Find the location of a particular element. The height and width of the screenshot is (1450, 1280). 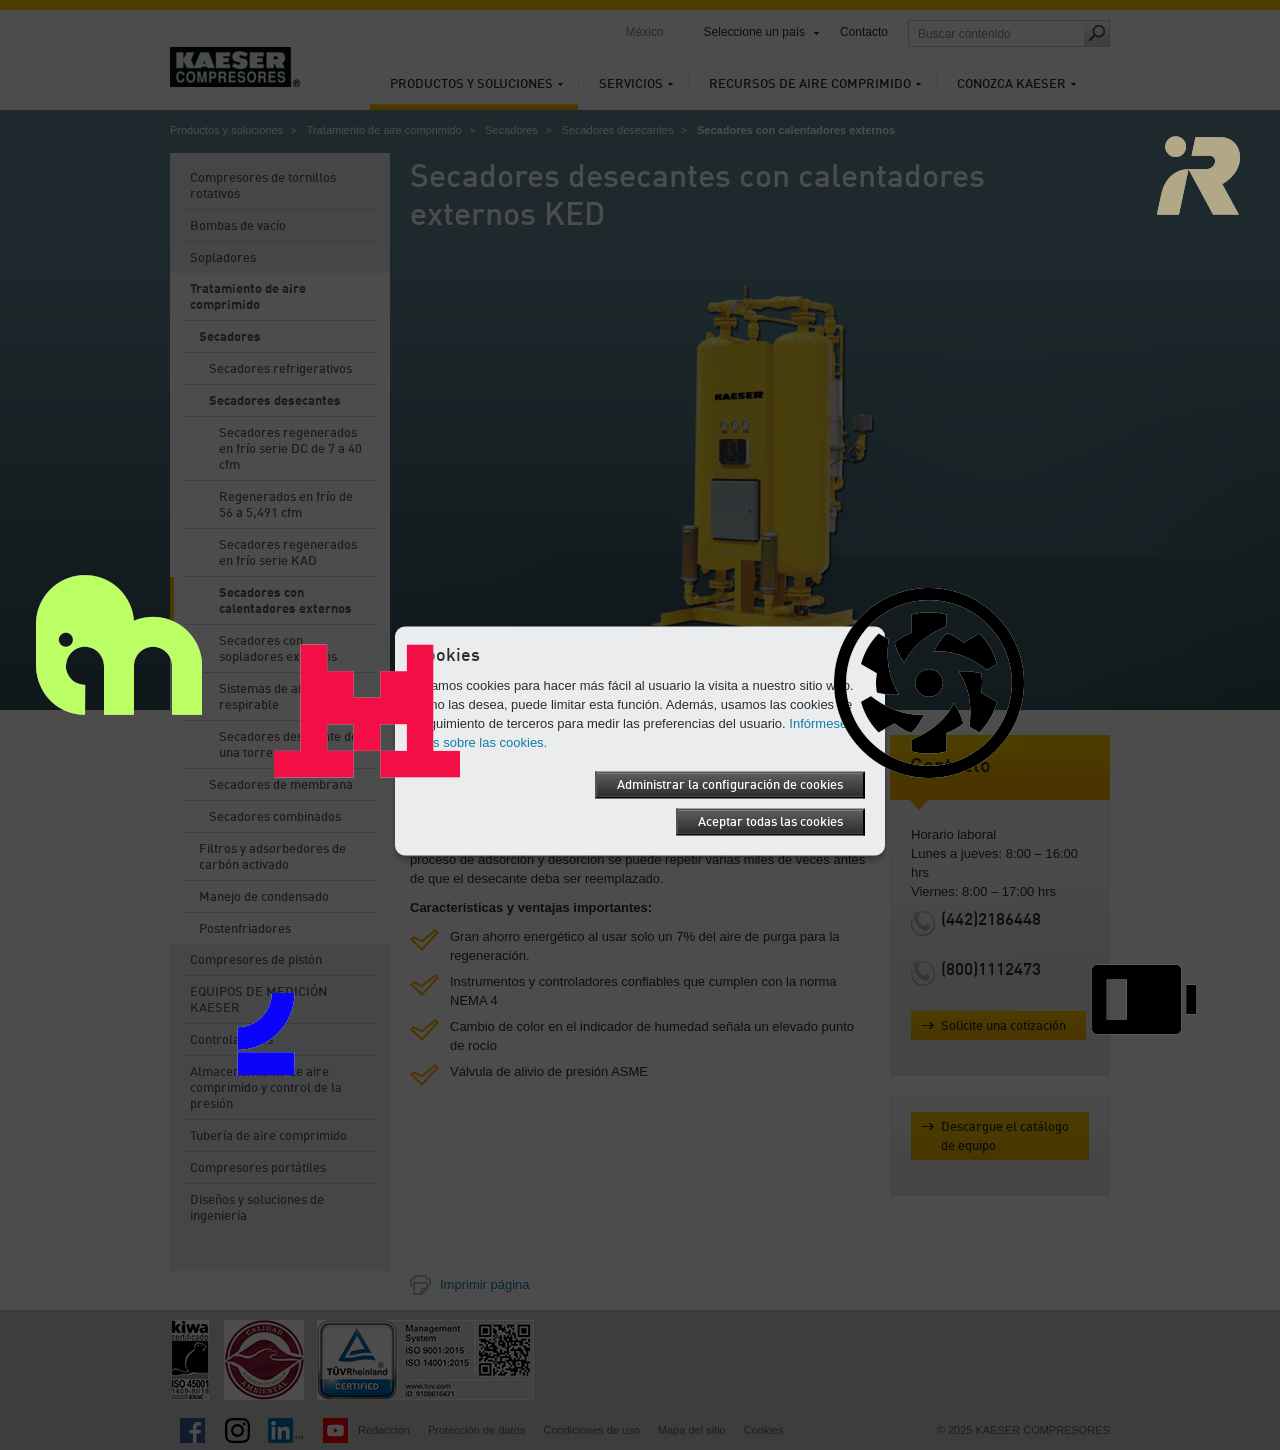

Mistral AI logo is located at coordinates (367, 711).